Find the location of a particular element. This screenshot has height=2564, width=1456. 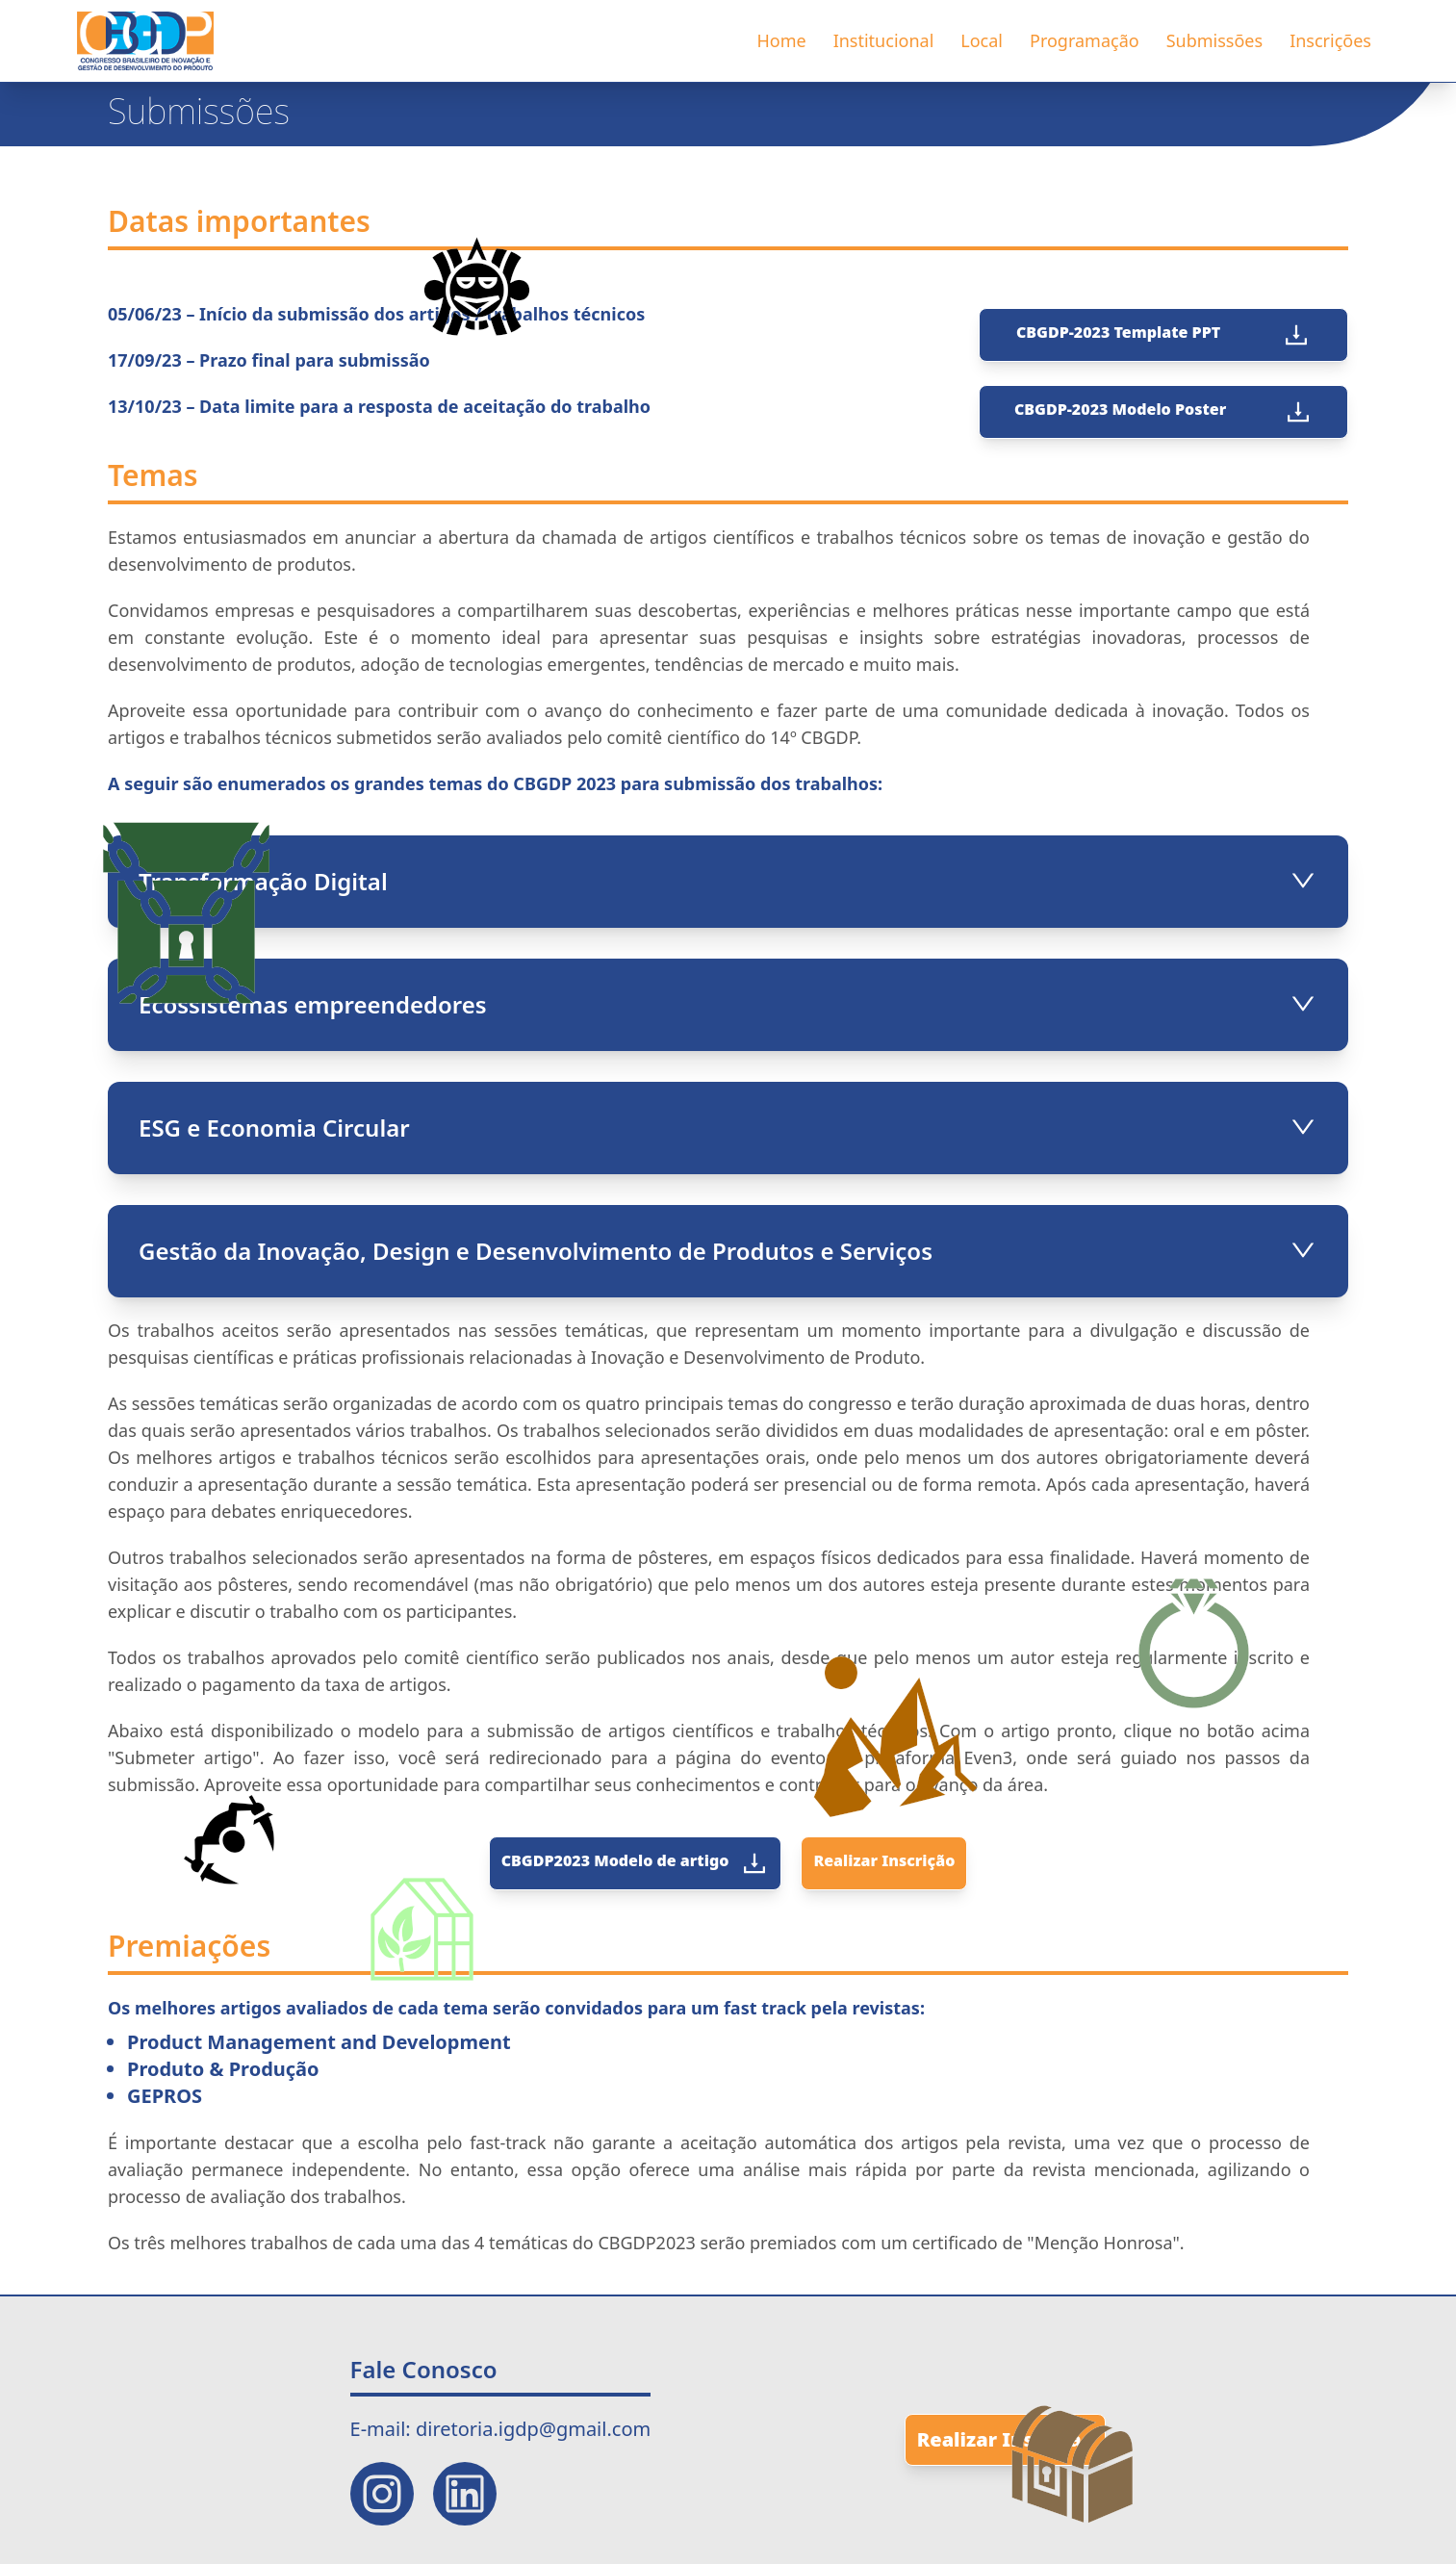

a locked or secured inventory chest is located at coordinates (1072, 2465).